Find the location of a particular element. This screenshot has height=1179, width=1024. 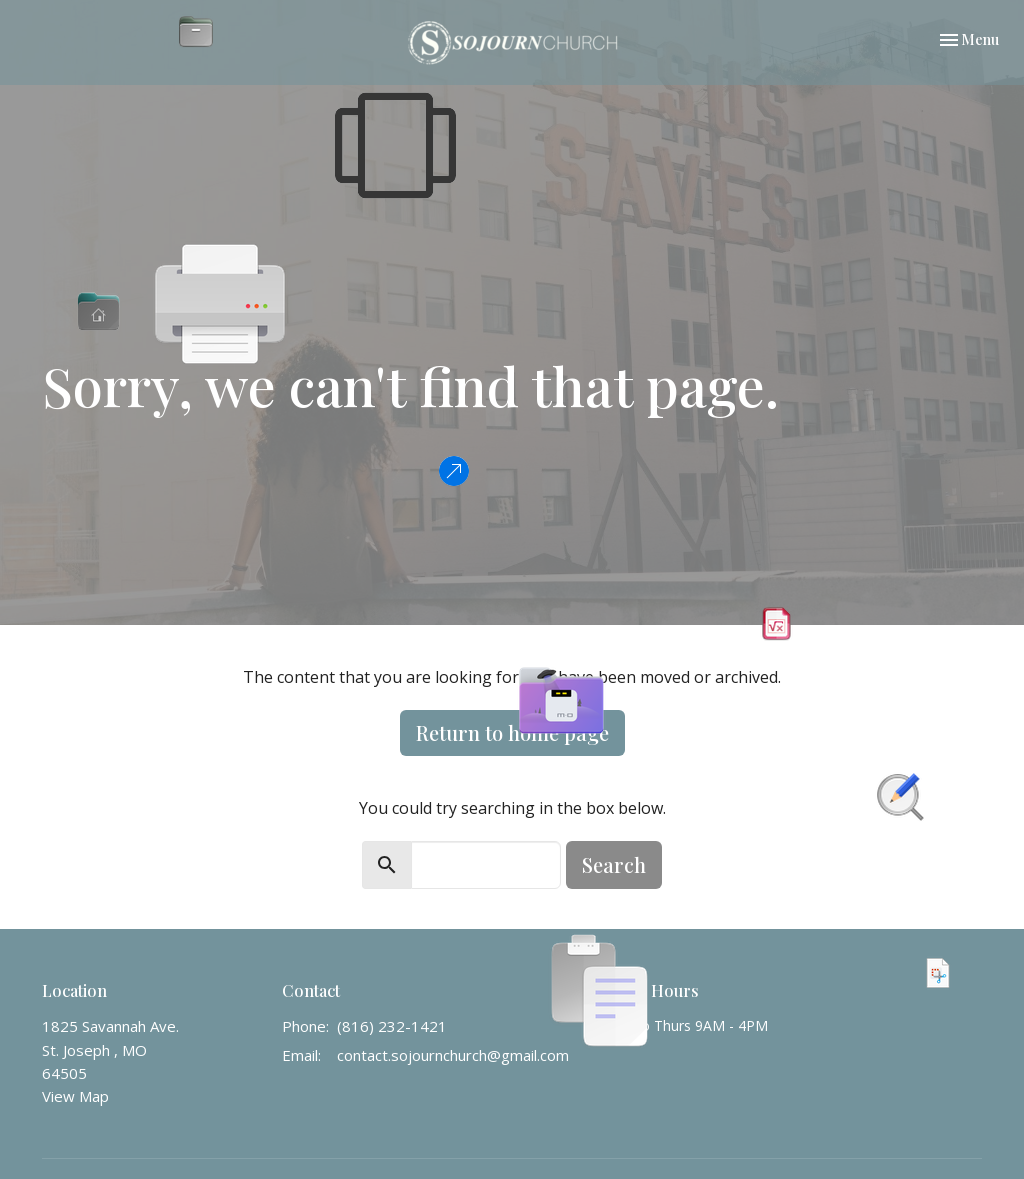

open the file manager application is located at coordinates (196, 31).